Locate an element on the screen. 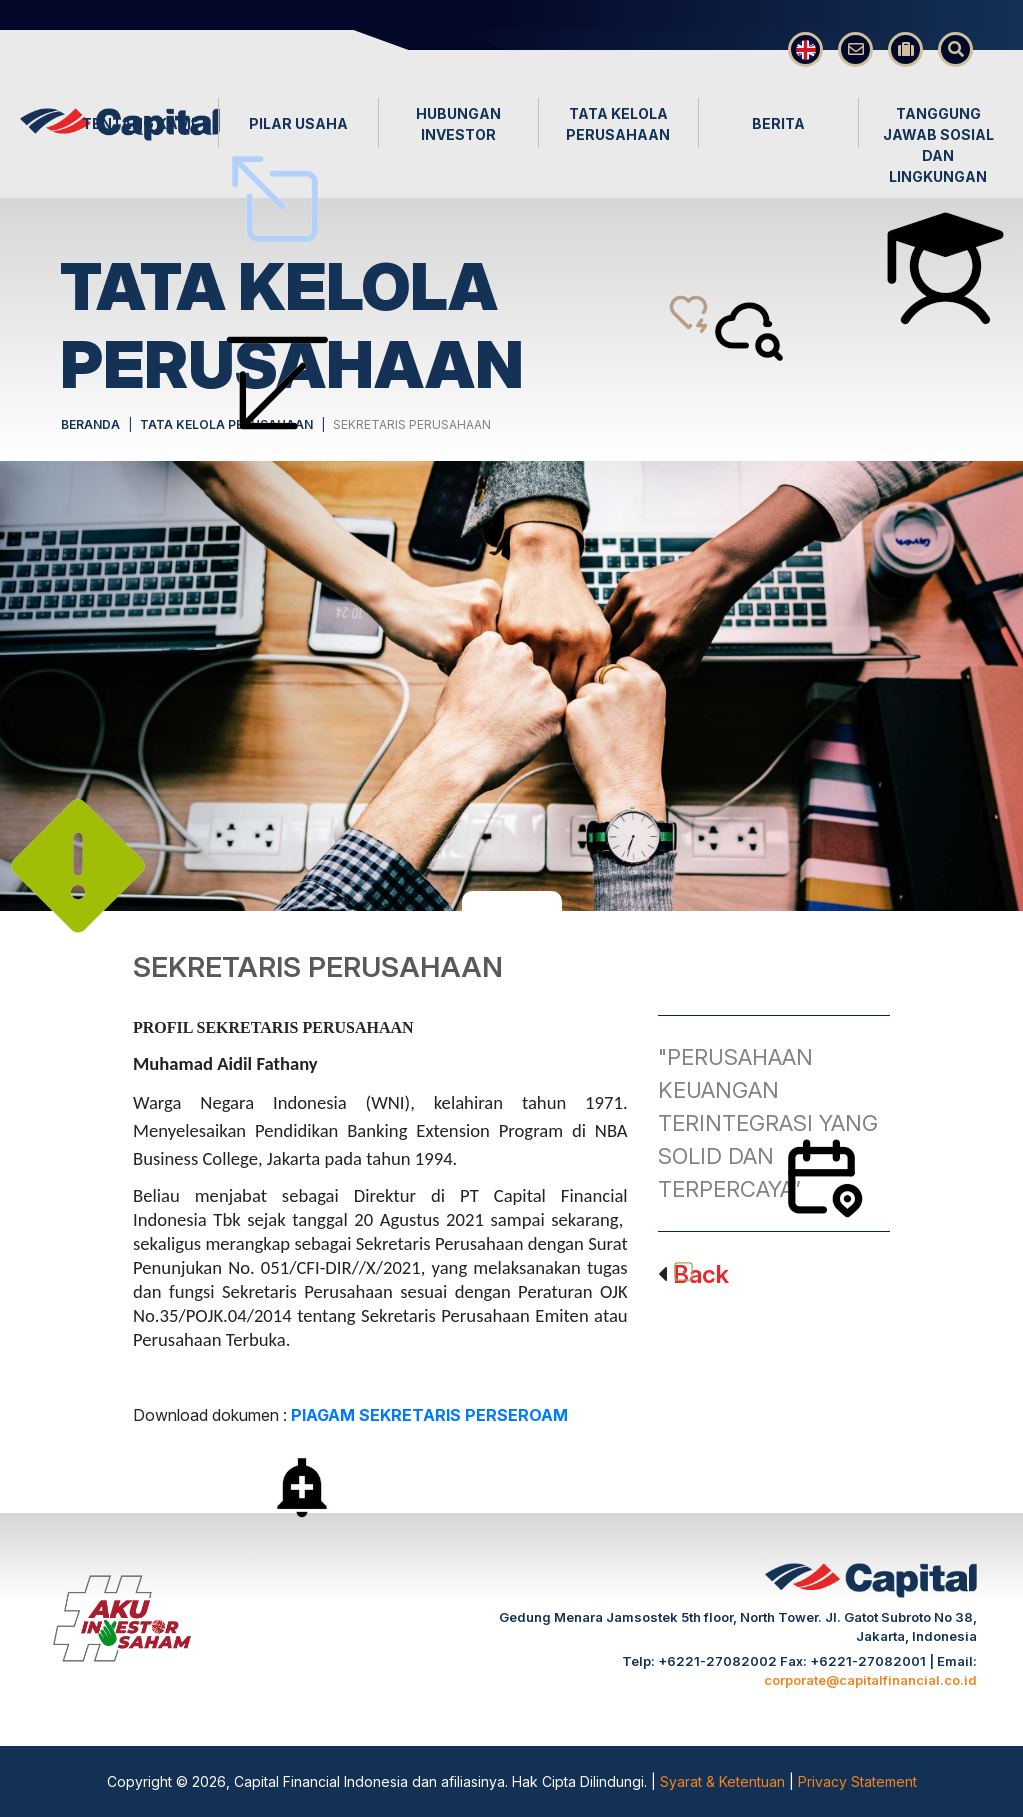 This screenshot has width=1023, height=1817. search files in cloud storage is located at coordinates (749, 327).